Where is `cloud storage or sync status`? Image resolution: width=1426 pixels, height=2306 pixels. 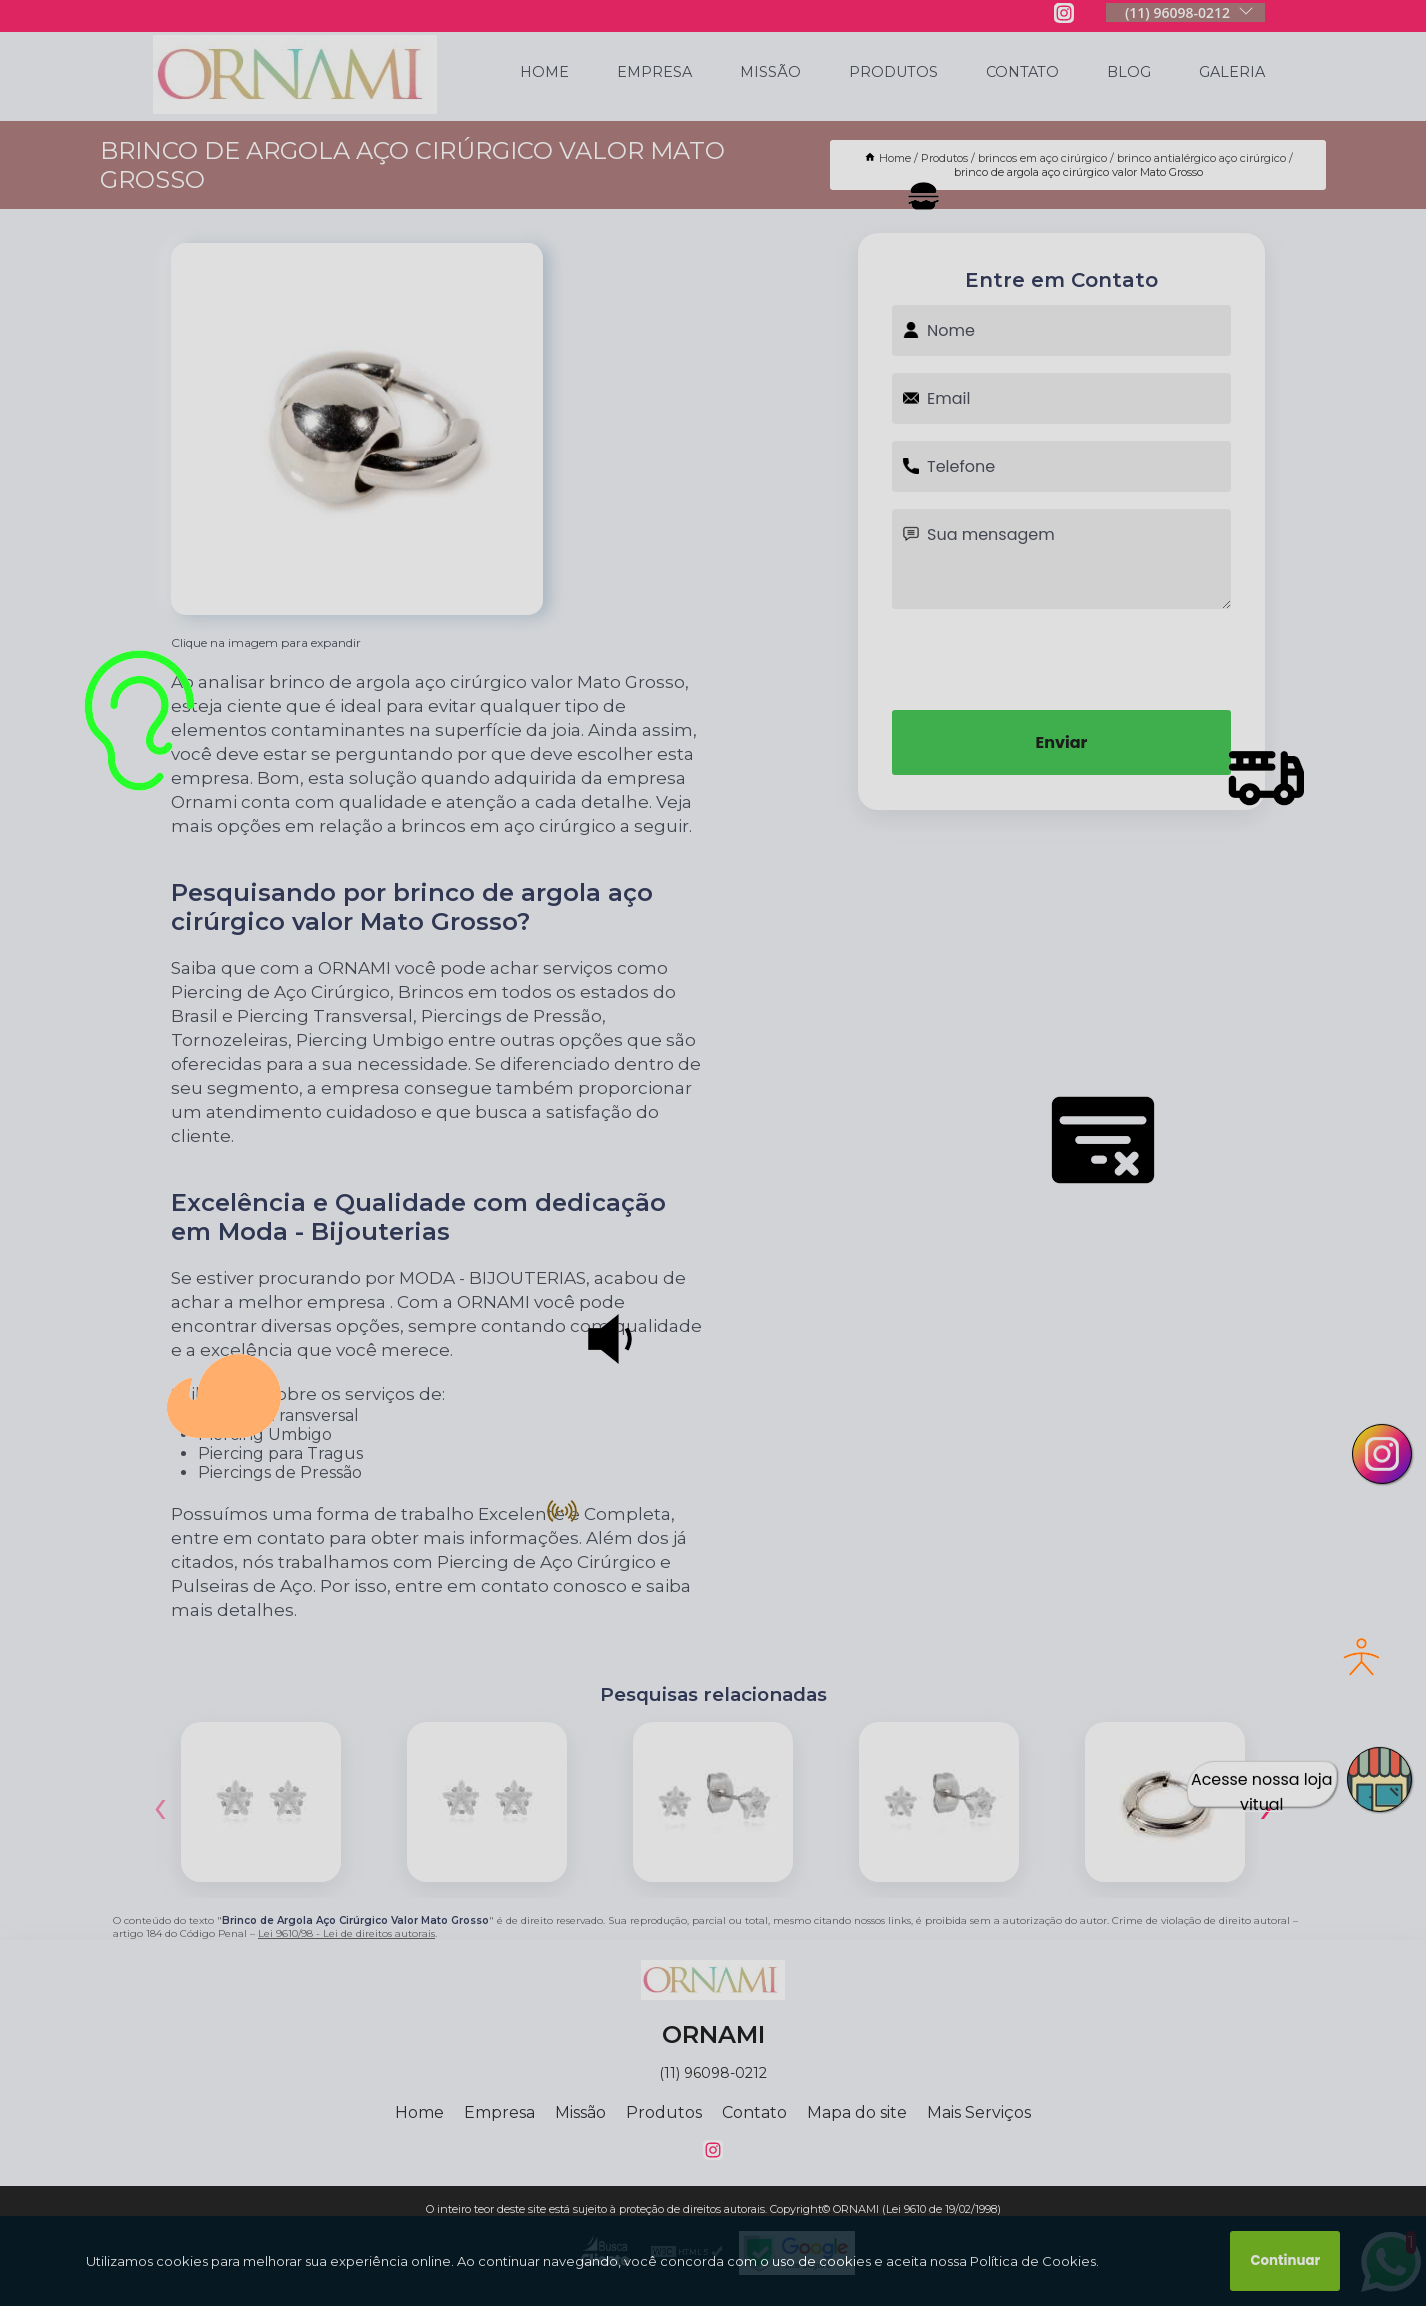
cloud storage or sync status is located at coordinates (224, 1396).